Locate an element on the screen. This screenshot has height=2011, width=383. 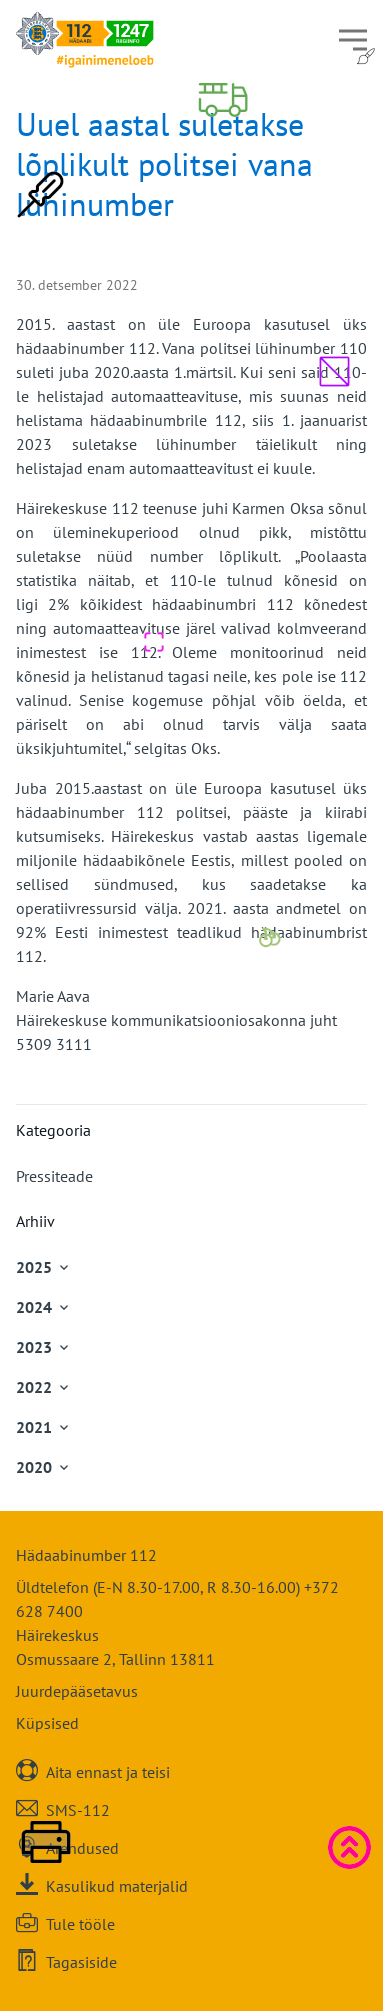
print the current document is located at coordinates (46, 1842).